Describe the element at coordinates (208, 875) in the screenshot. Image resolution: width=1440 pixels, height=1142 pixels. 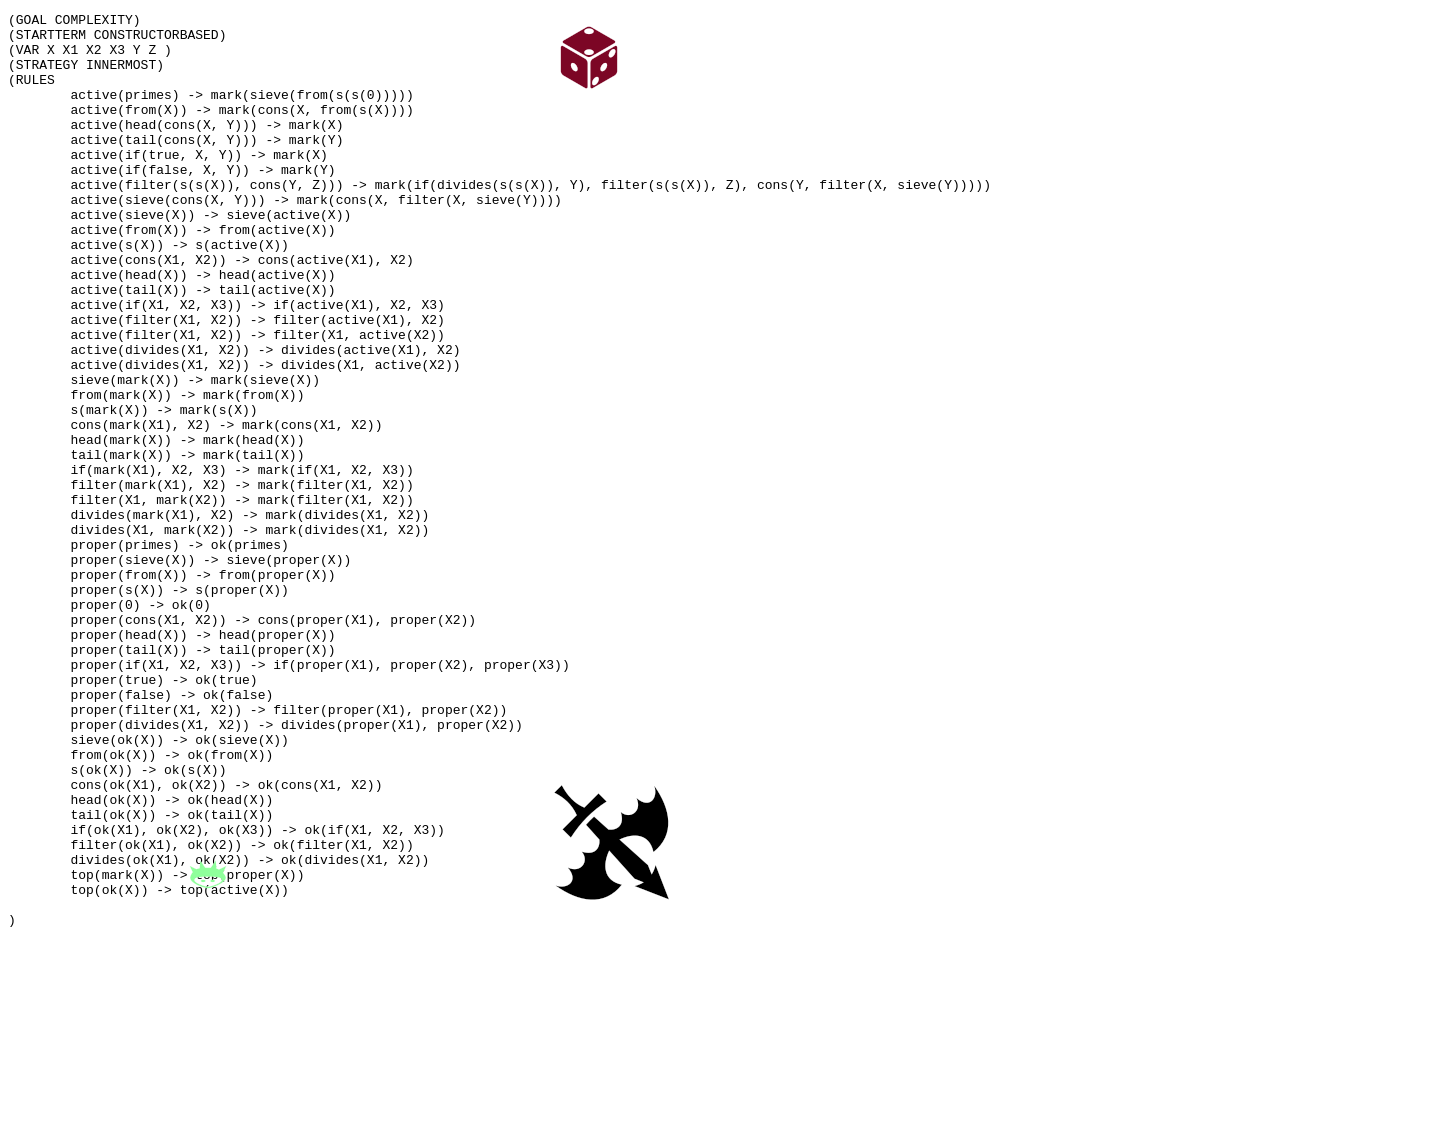
I see `activate defense or shield ability` at that location.